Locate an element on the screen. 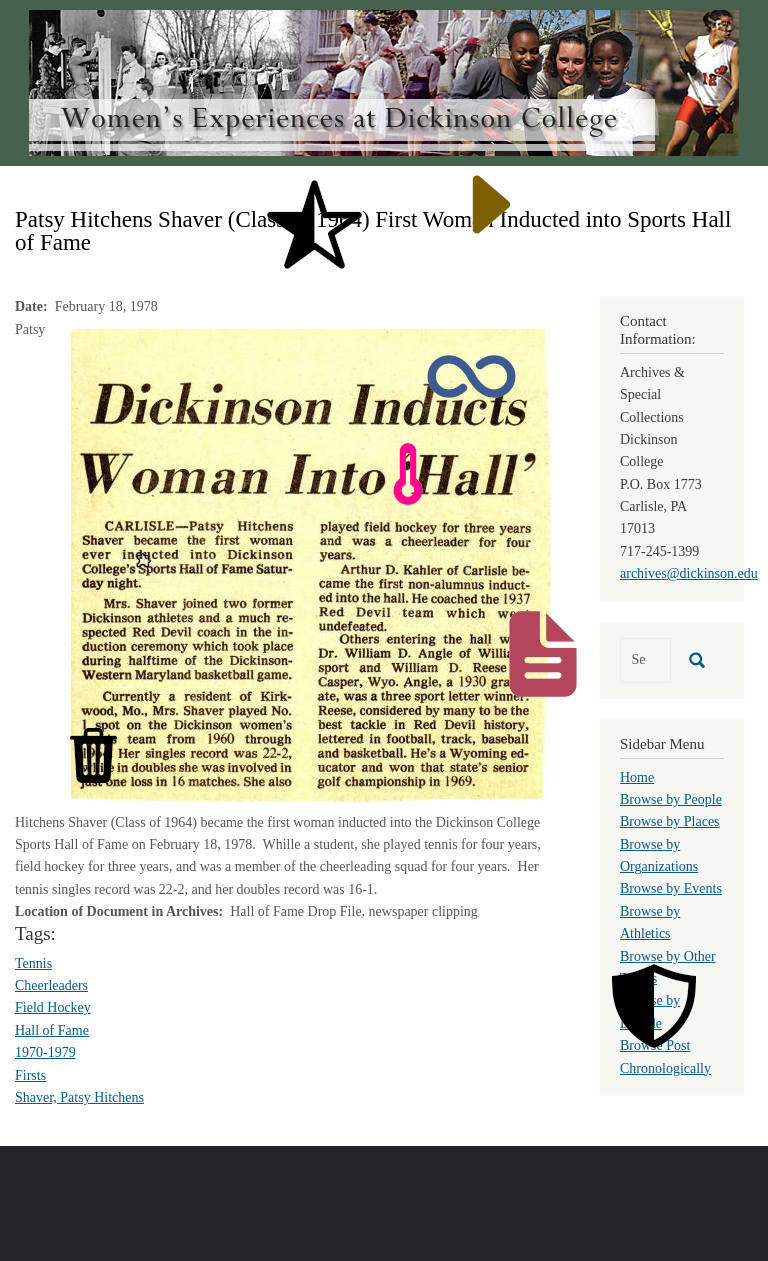  delete selected item is located at coordinates (93, 755).